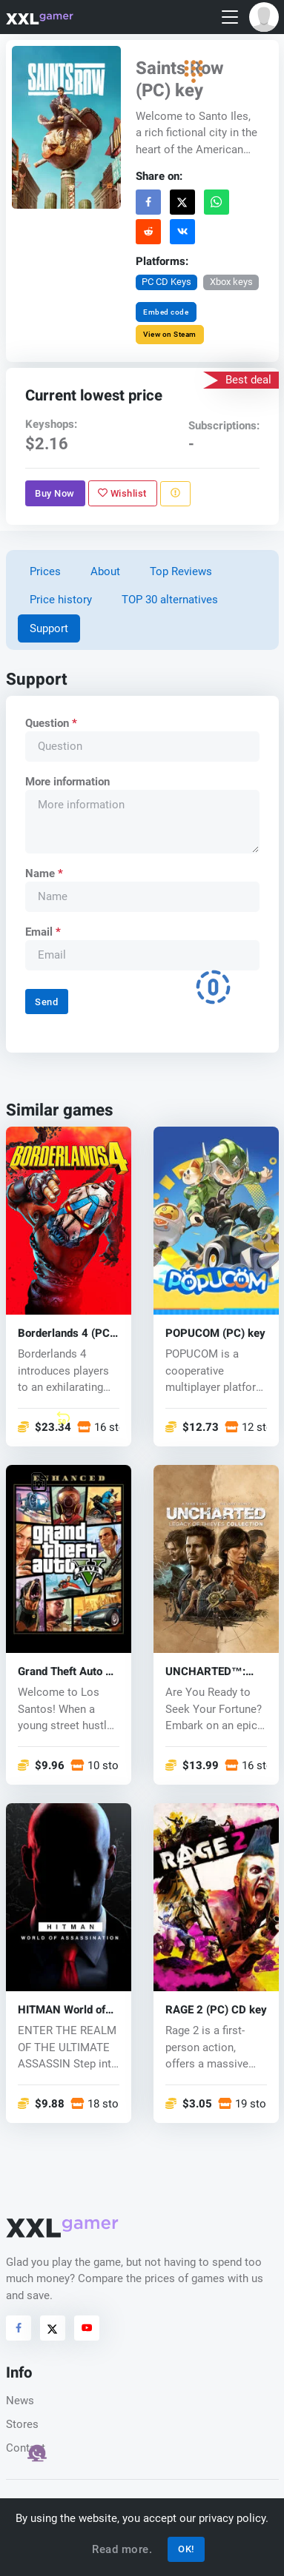 The image size is (284, 2576). Describe the element at coordinates (37, 2453) in the screenshot. I see `indicates something is overwhelmed or struggling` at that location.